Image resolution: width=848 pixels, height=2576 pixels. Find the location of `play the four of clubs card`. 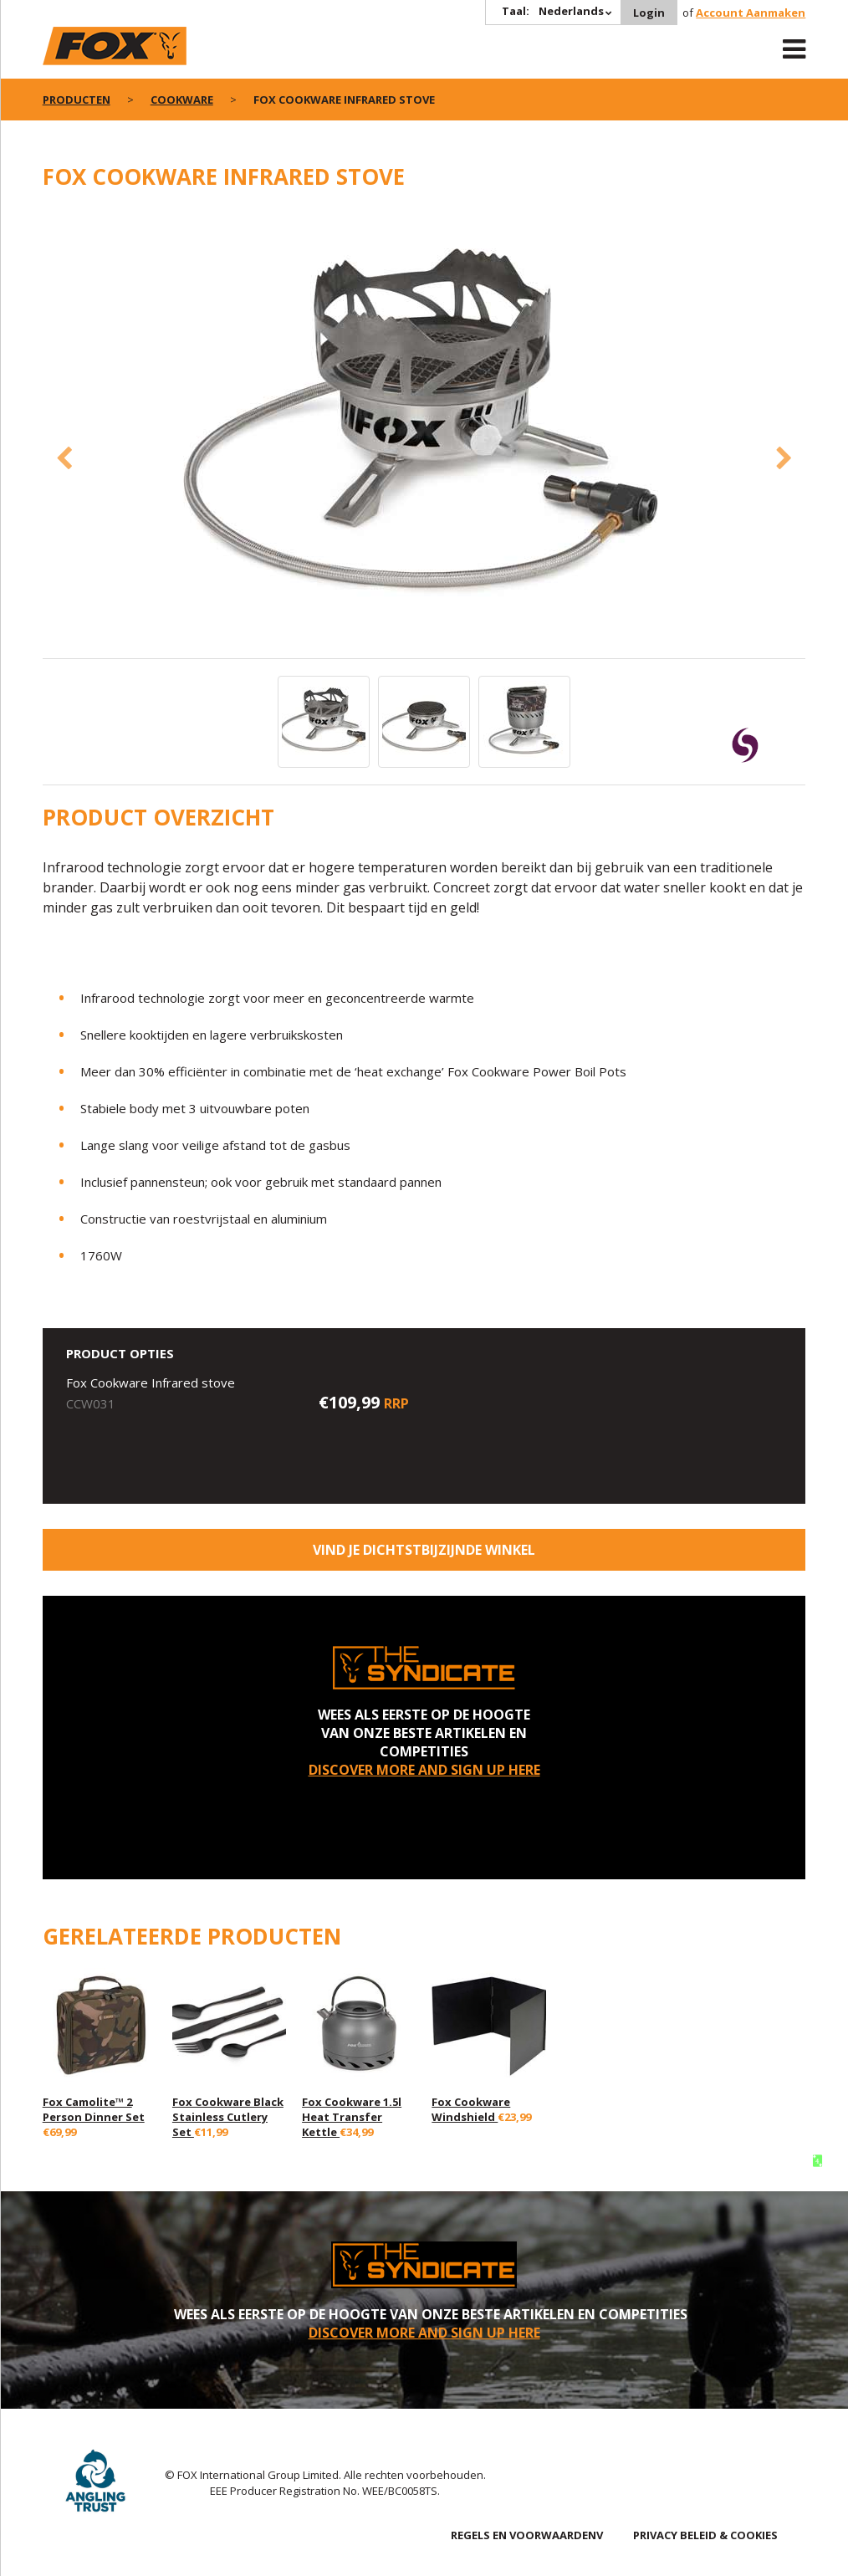

play the four of clubs card is located at coordinates (817, 2160).